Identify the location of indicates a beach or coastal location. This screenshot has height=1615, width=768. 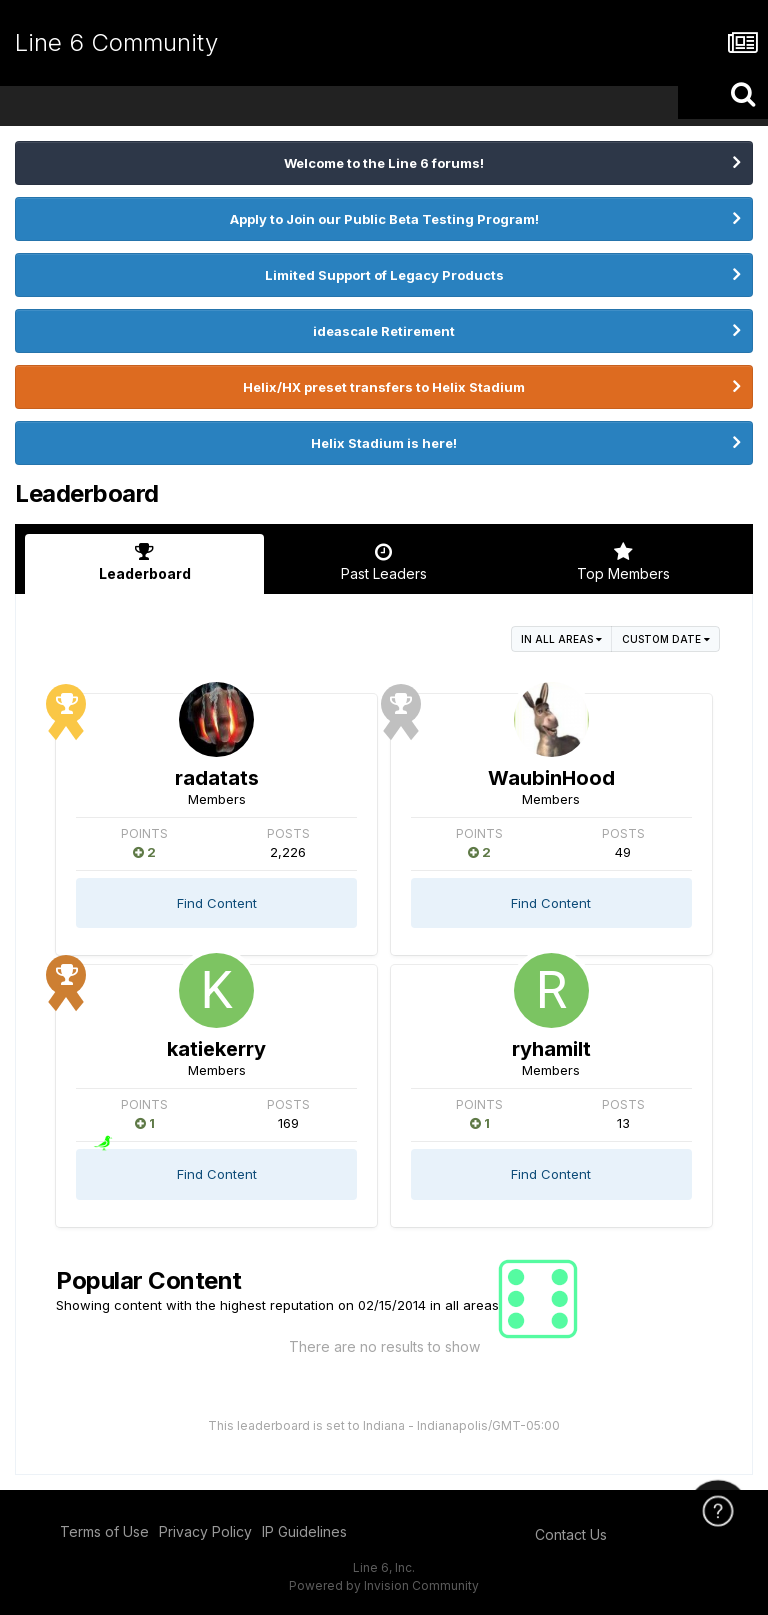
(103, 1143).